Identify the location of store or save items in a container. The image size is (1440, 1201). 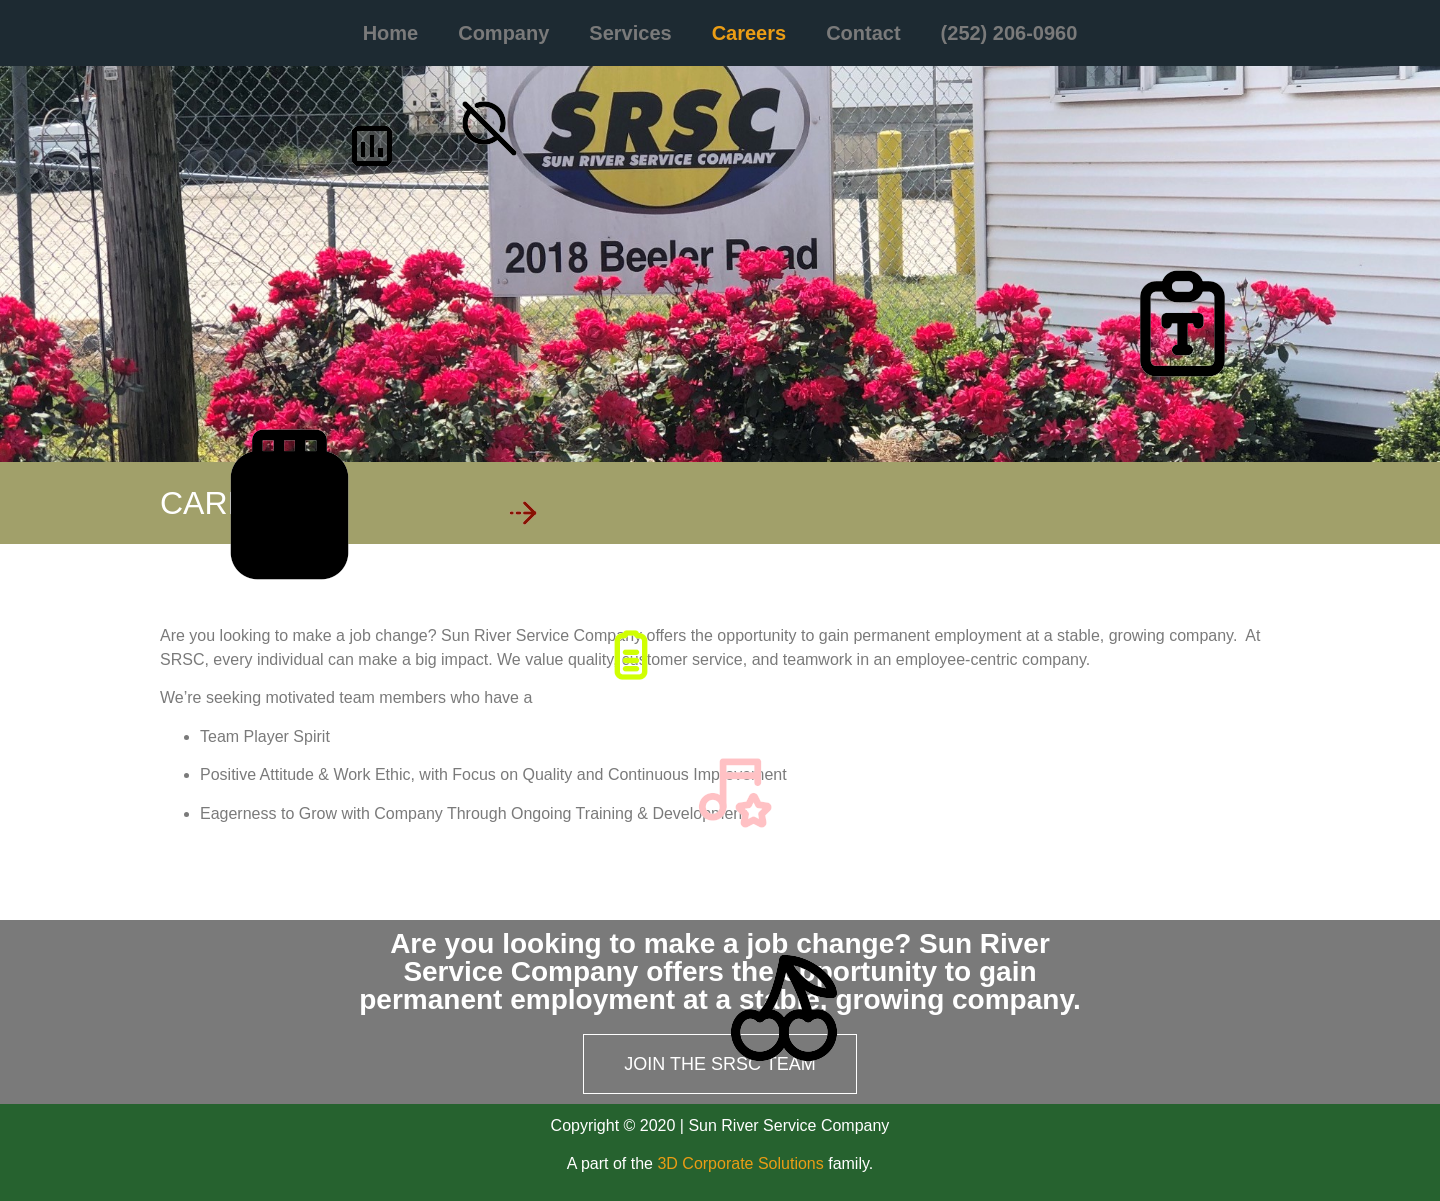
(289, 504).